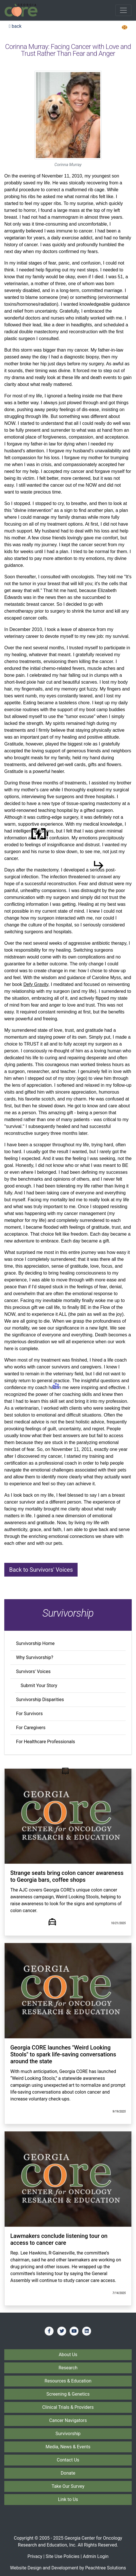 The width and height of the screenshot is (136, 2576). What do you see at coordinates (52, 1922) in the screenshot?
I see `request a taxi or cab ride` at bounding box center [52, 1922].